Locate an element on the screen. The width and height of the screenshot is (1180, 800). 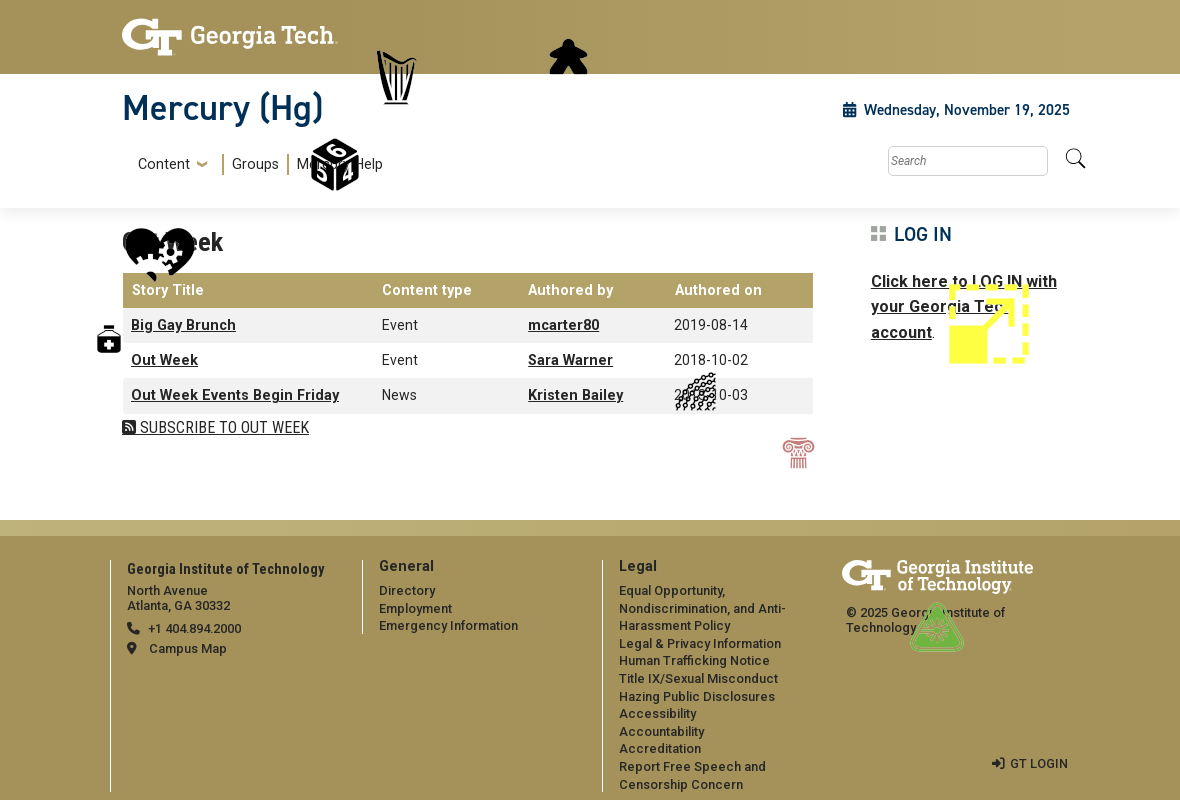
access health or healing items is located at coordinates (109, 339).